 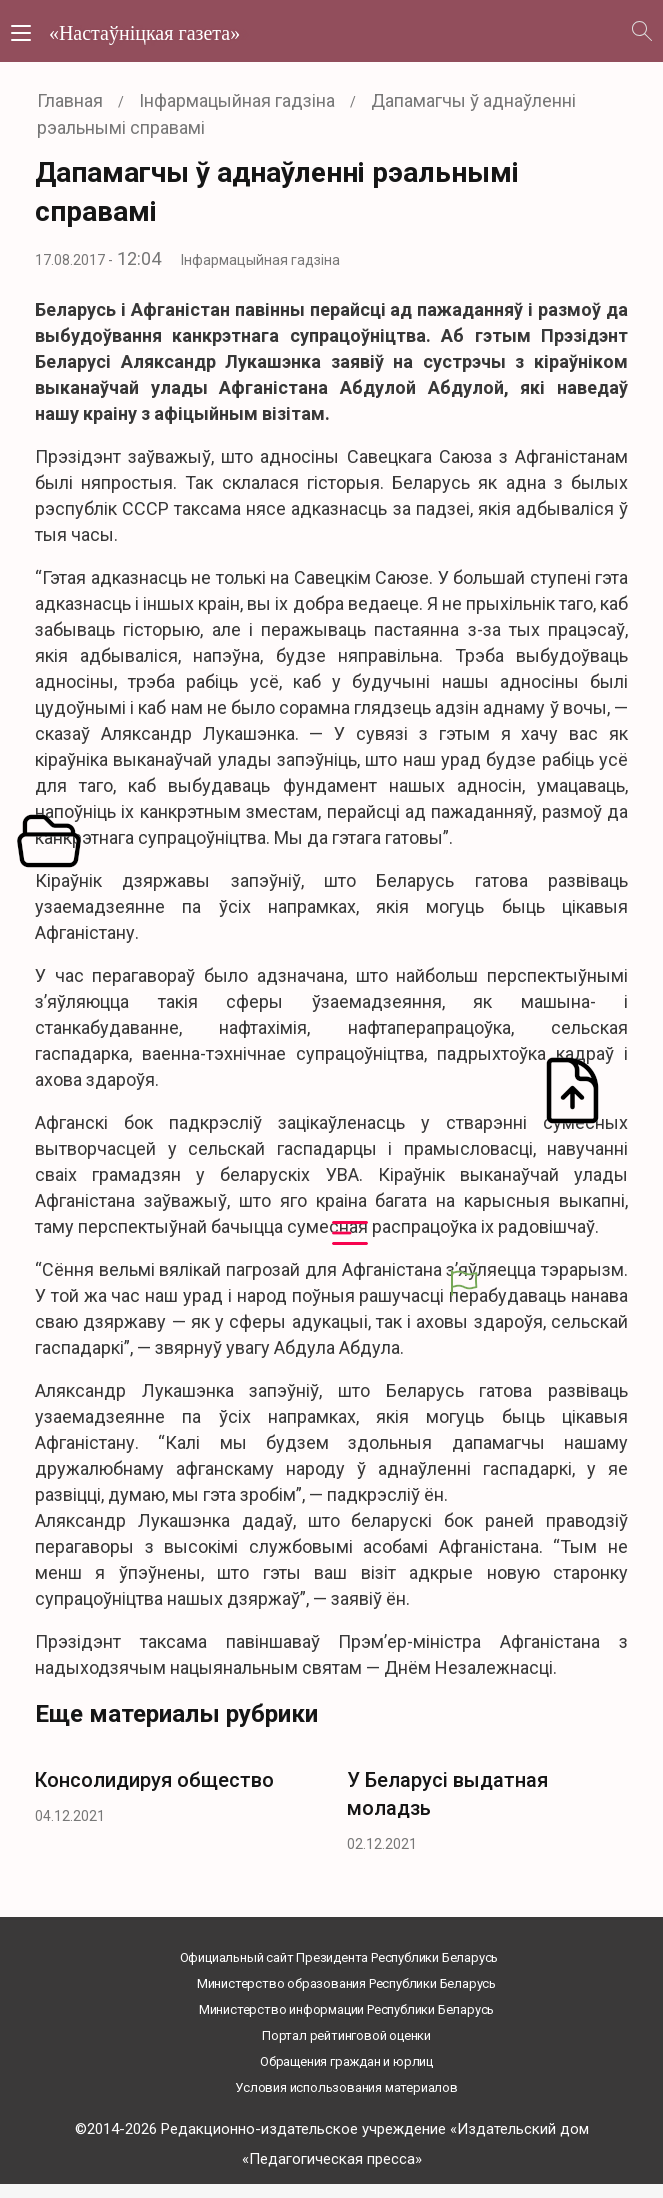 What do you see at coordinates (350, 1233) in the screenshot?
I see `open navigation menu` at bounding box center [350, 1233].